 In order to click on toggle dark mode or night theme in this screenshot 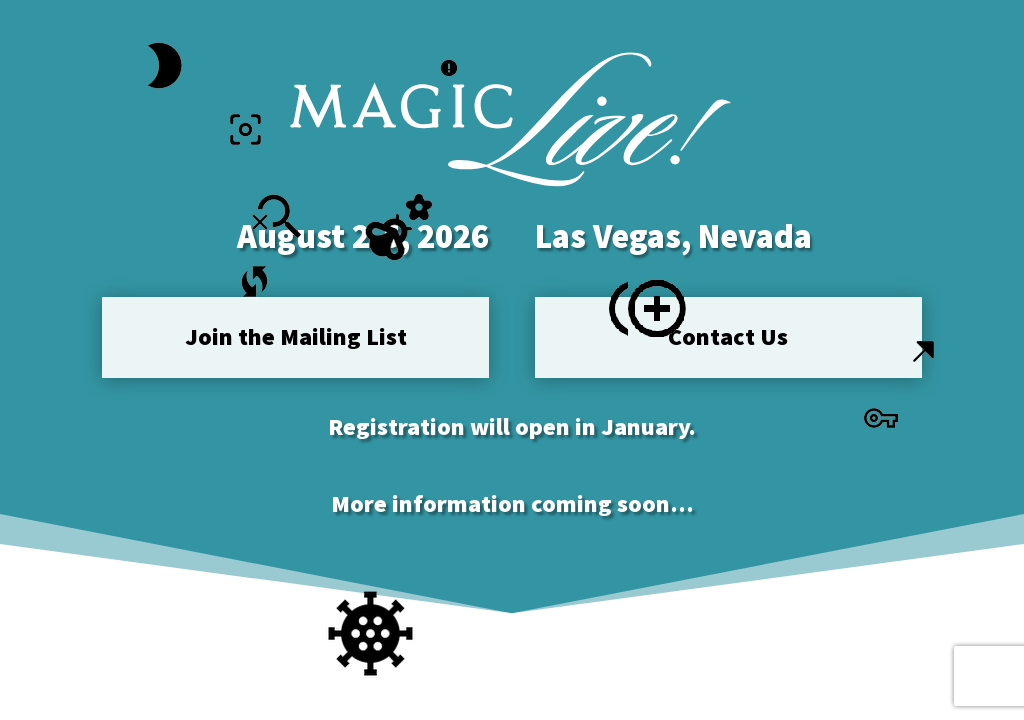, I will do `click(163, 65)`.